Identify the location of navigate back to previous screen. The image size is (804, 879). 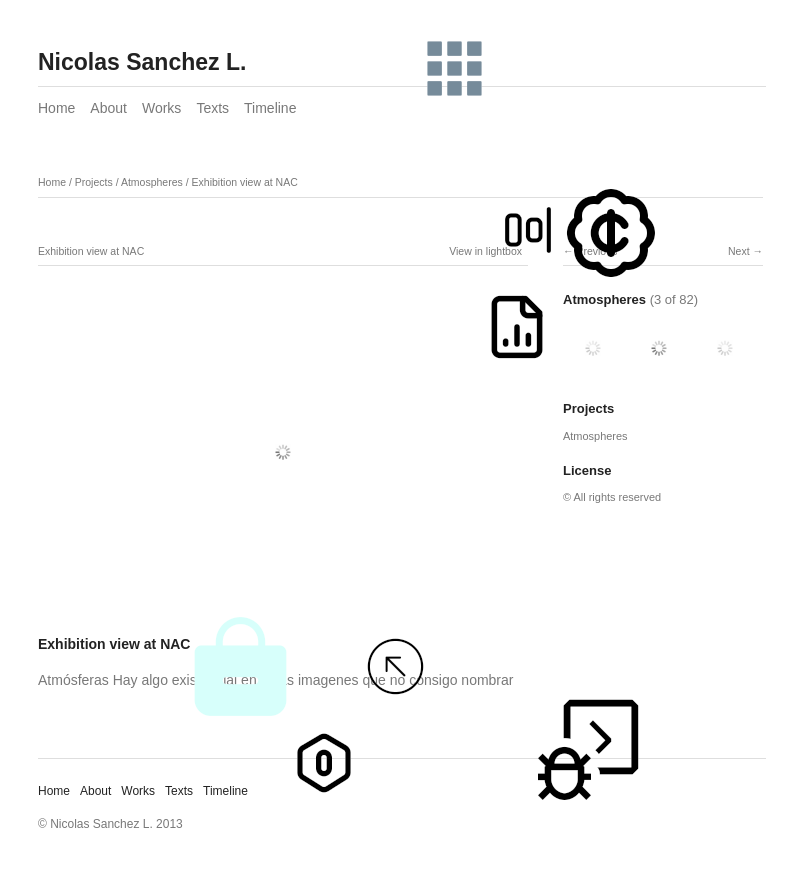
(395, 666).